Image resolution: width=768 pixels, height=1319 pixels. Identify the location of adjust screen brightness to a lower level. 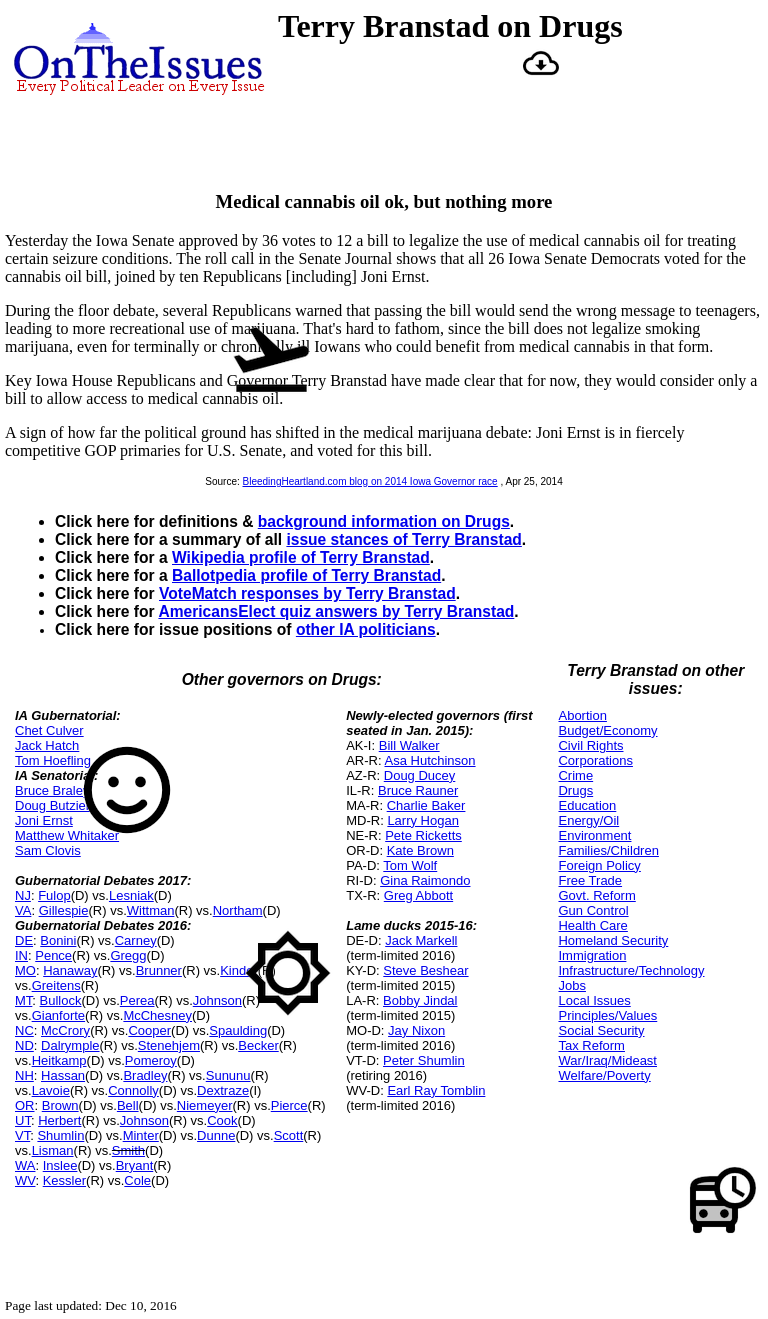
(288, 973).